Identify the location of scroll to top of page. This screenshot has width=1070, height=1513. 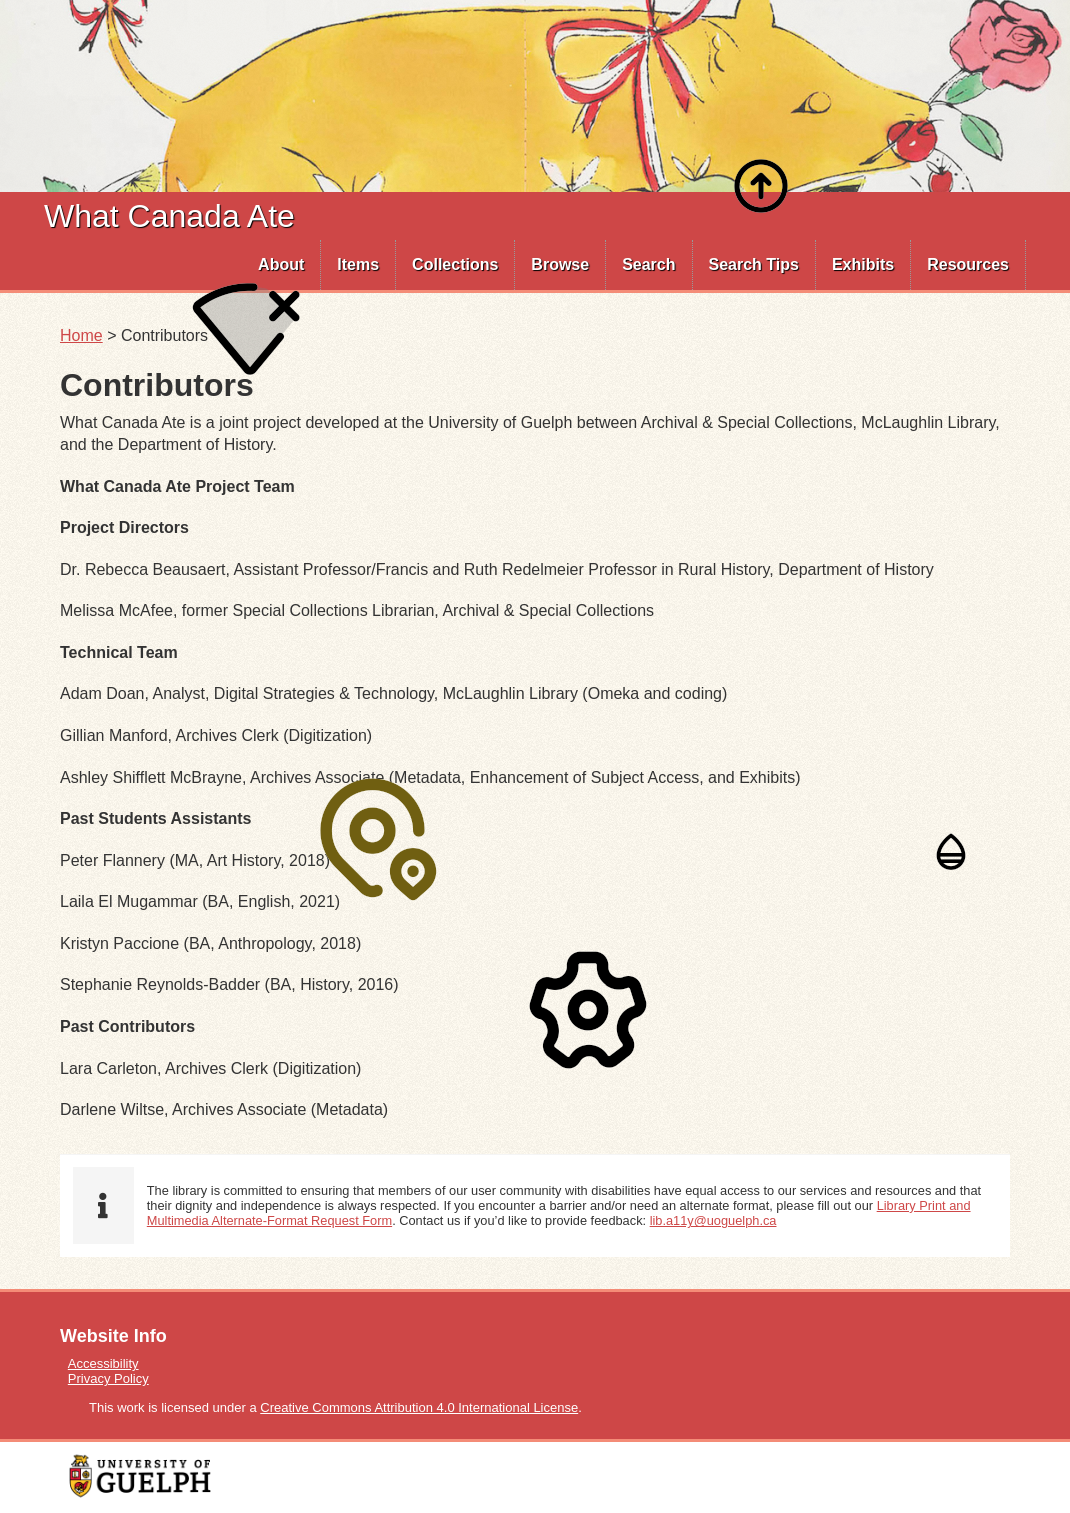
(761, 186).